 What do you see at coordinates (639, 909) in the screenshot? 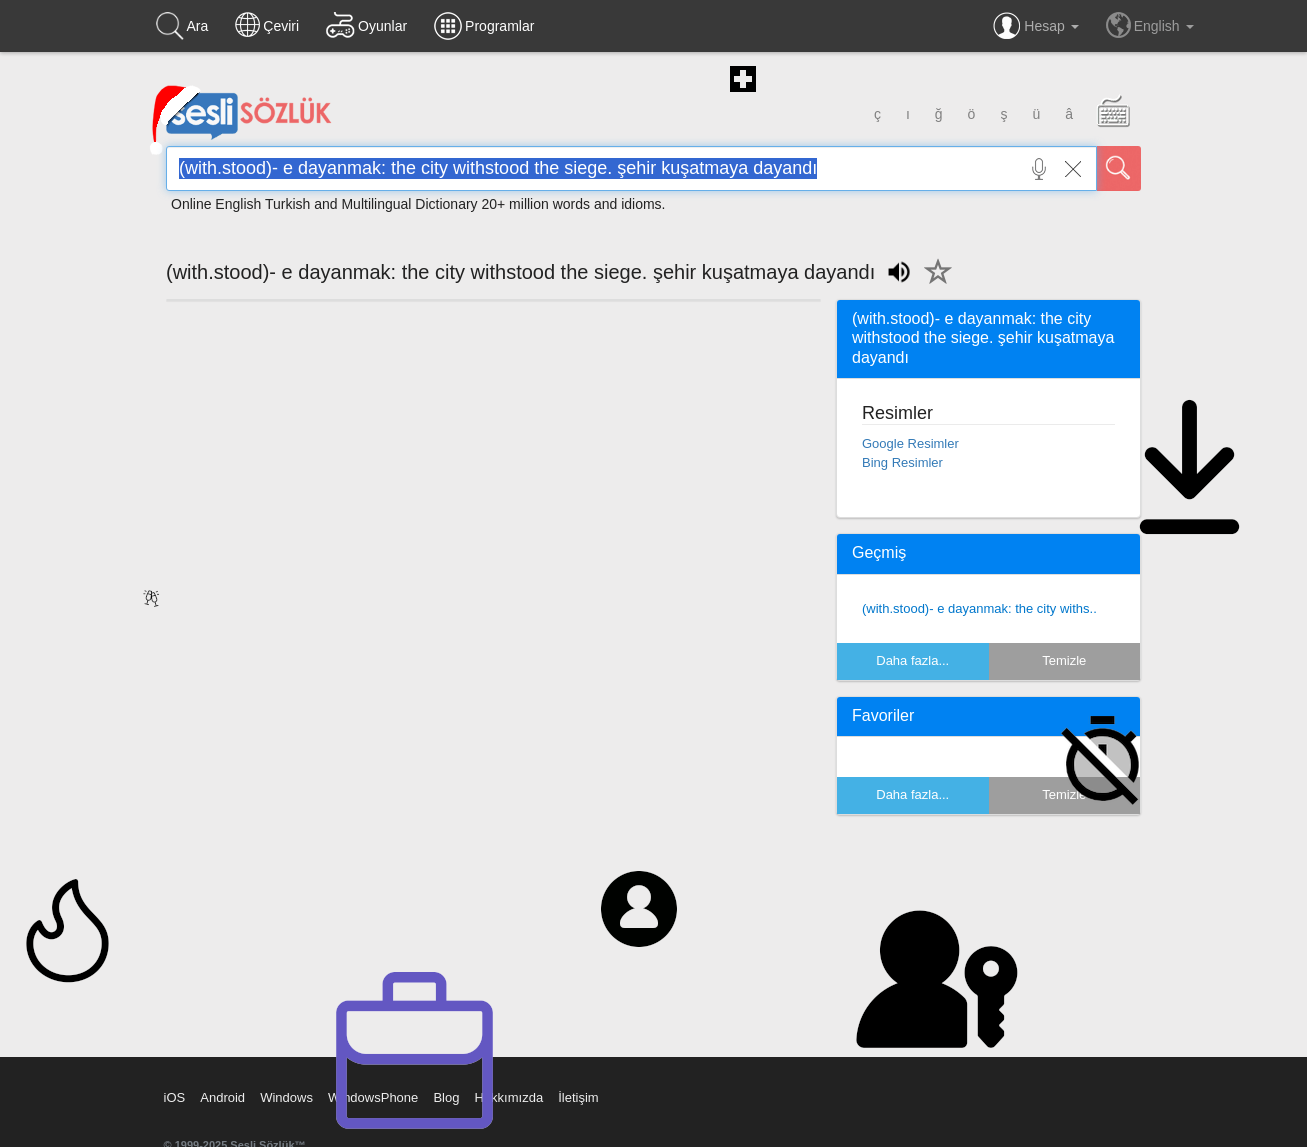
I see `view user profile` at bounding box center [639, 909].